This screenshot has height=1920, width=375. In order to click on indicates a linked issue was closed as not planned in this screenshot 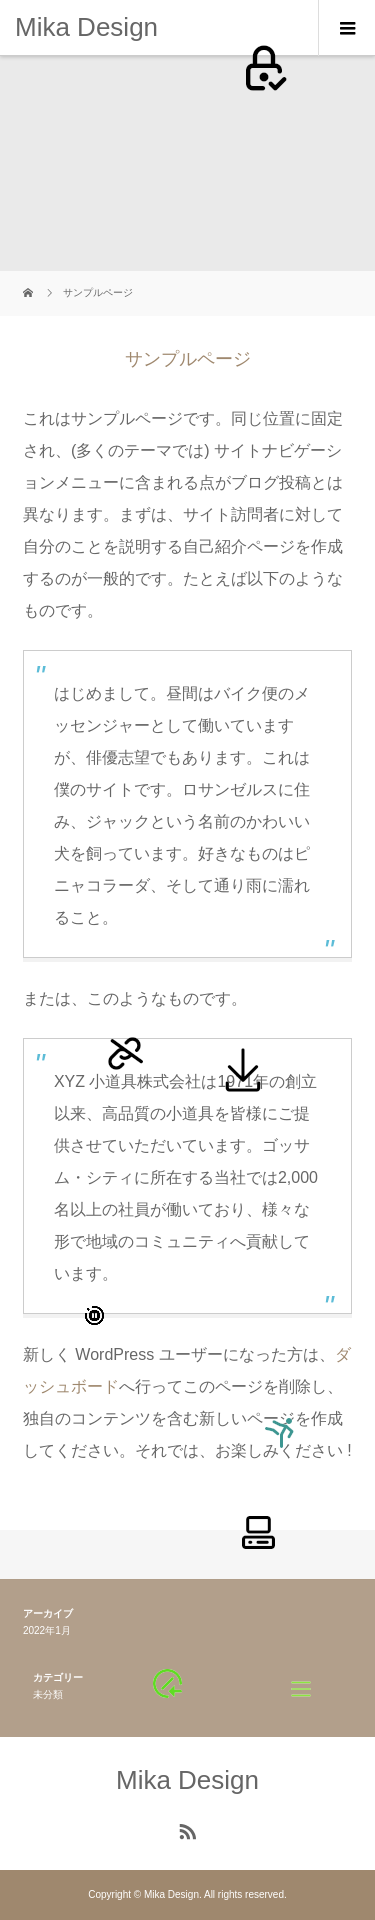, I will do `click(167, 1683)`.